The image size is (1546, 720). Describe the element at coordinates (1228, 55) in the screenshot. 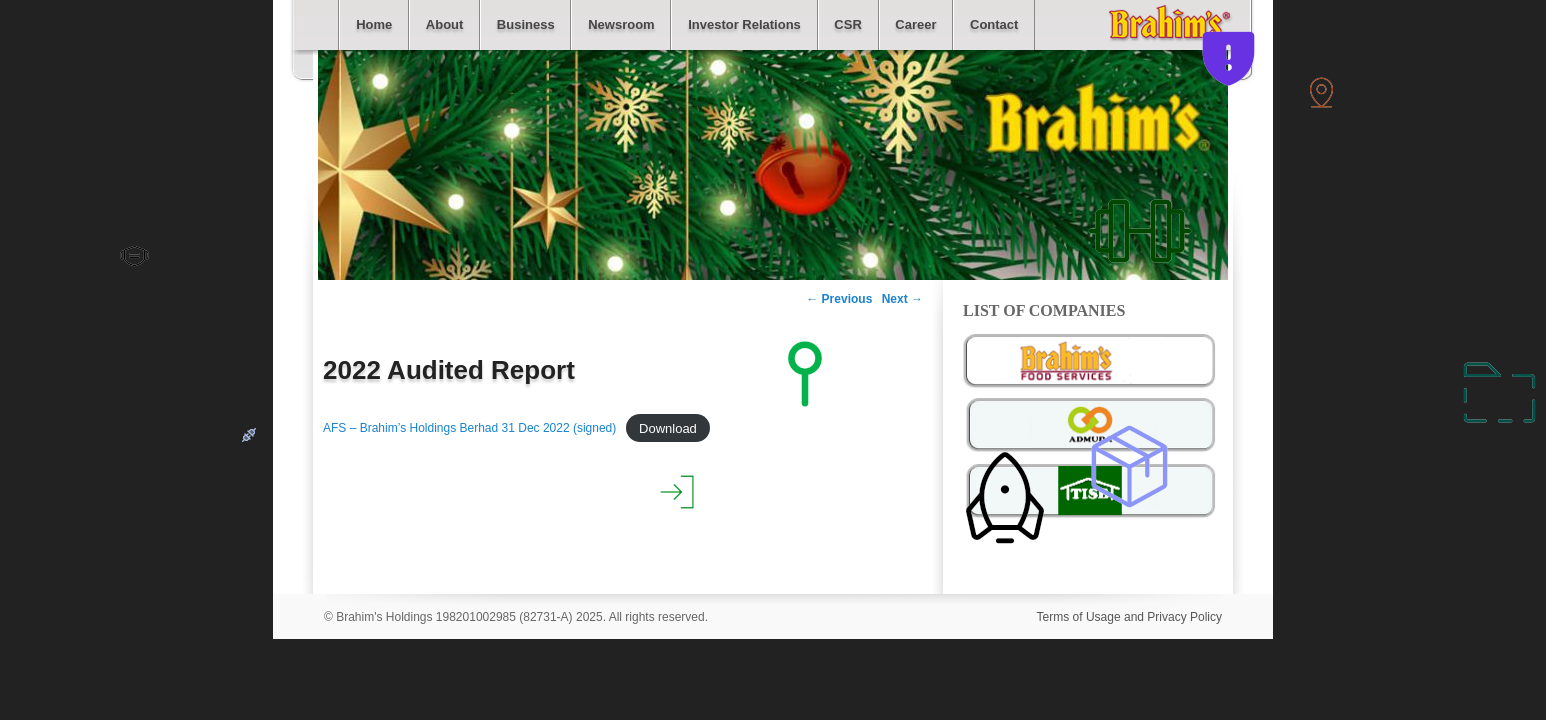

I see `indicates a security warning or potential threat` at that location.